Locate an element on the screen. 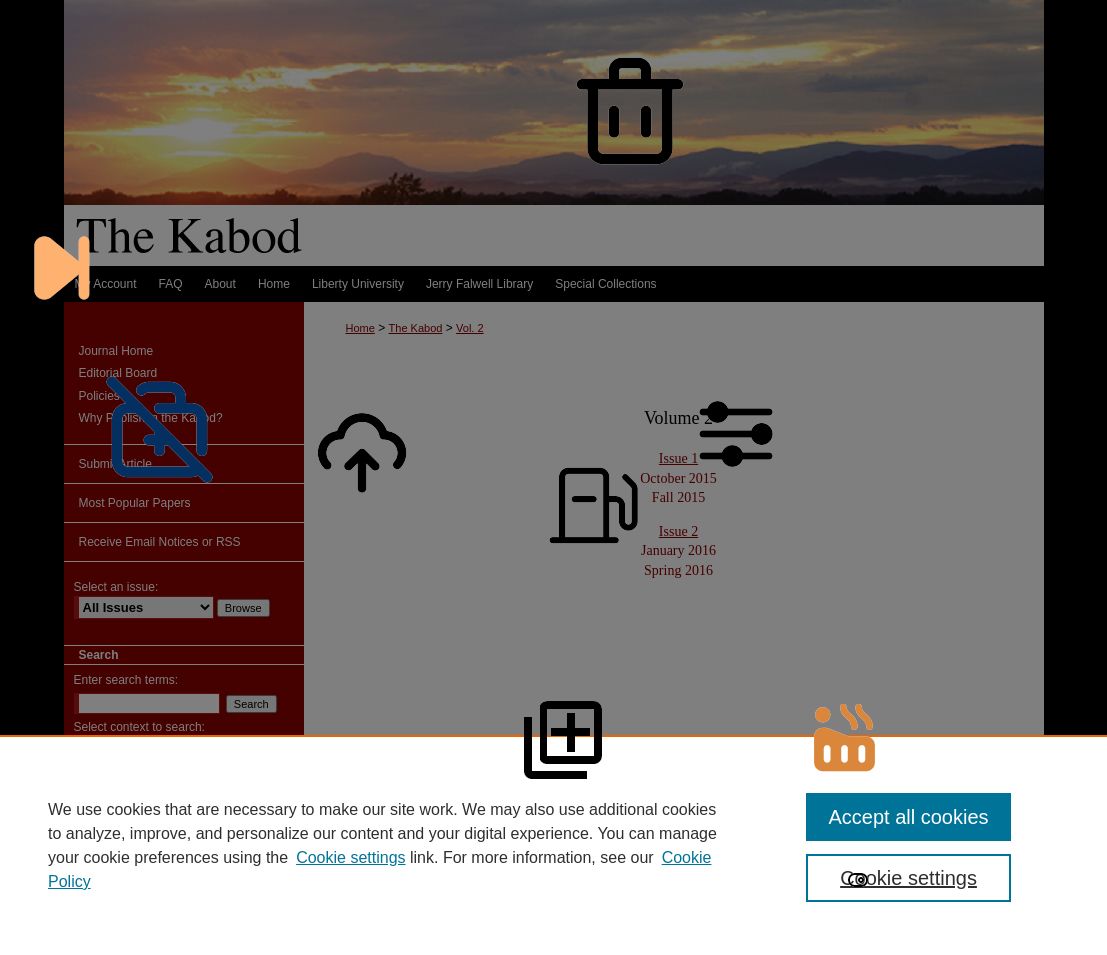 The height and width of the screenshot is (955, 1107). add a new photo to your collection is located at coordinates (563, 740).